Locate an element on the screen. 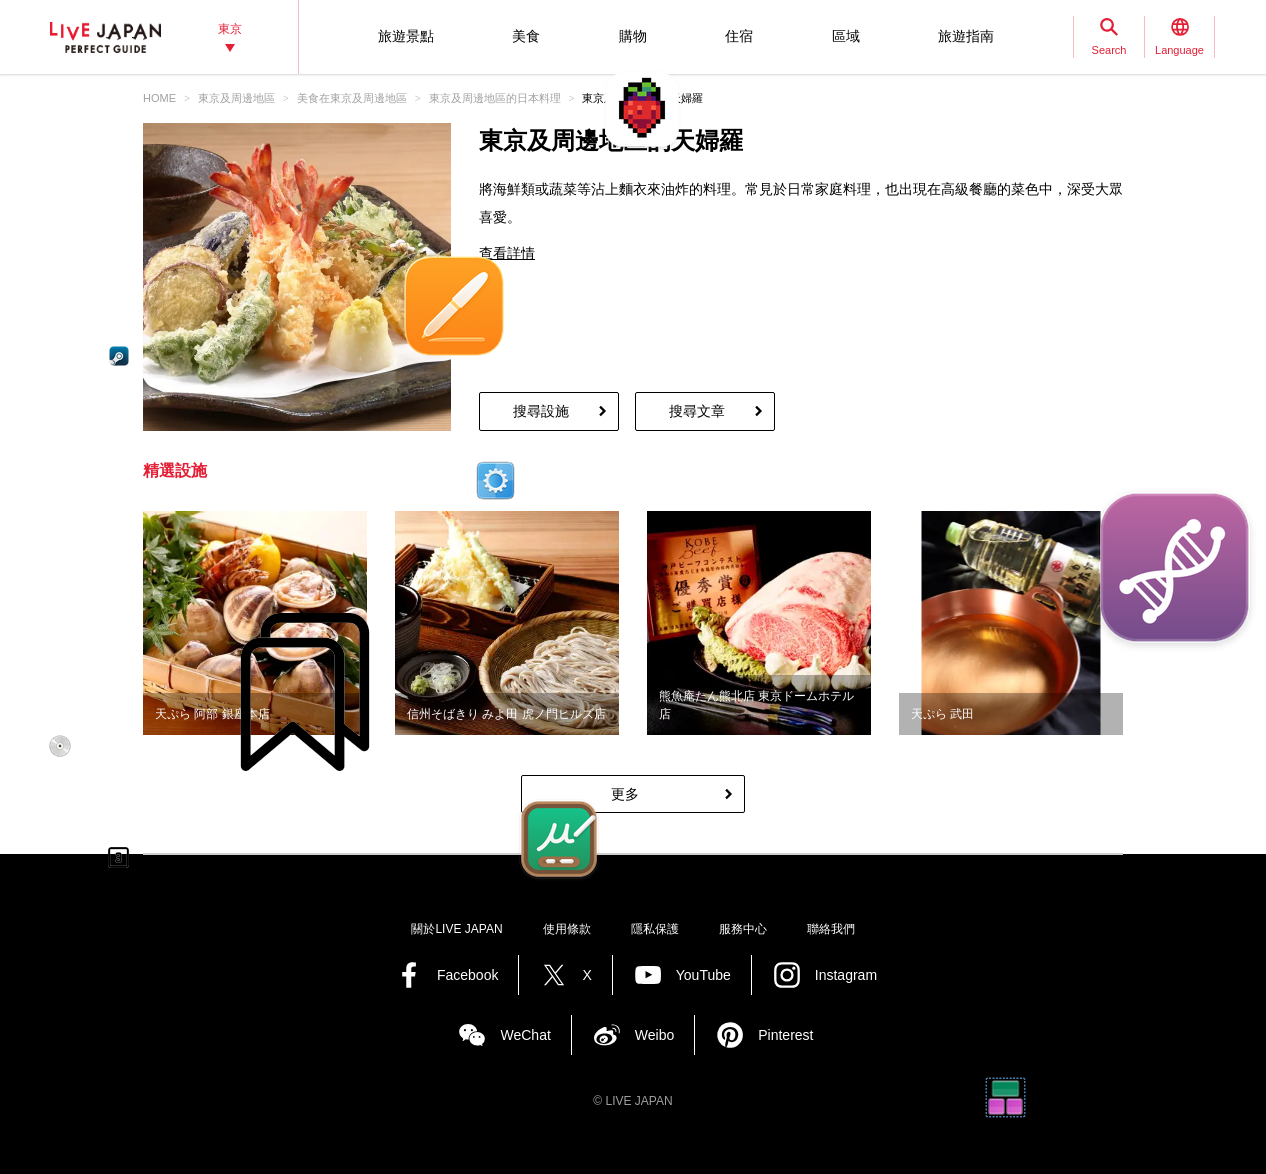  open the steam gaming platform is located at coordinates (119, 356).